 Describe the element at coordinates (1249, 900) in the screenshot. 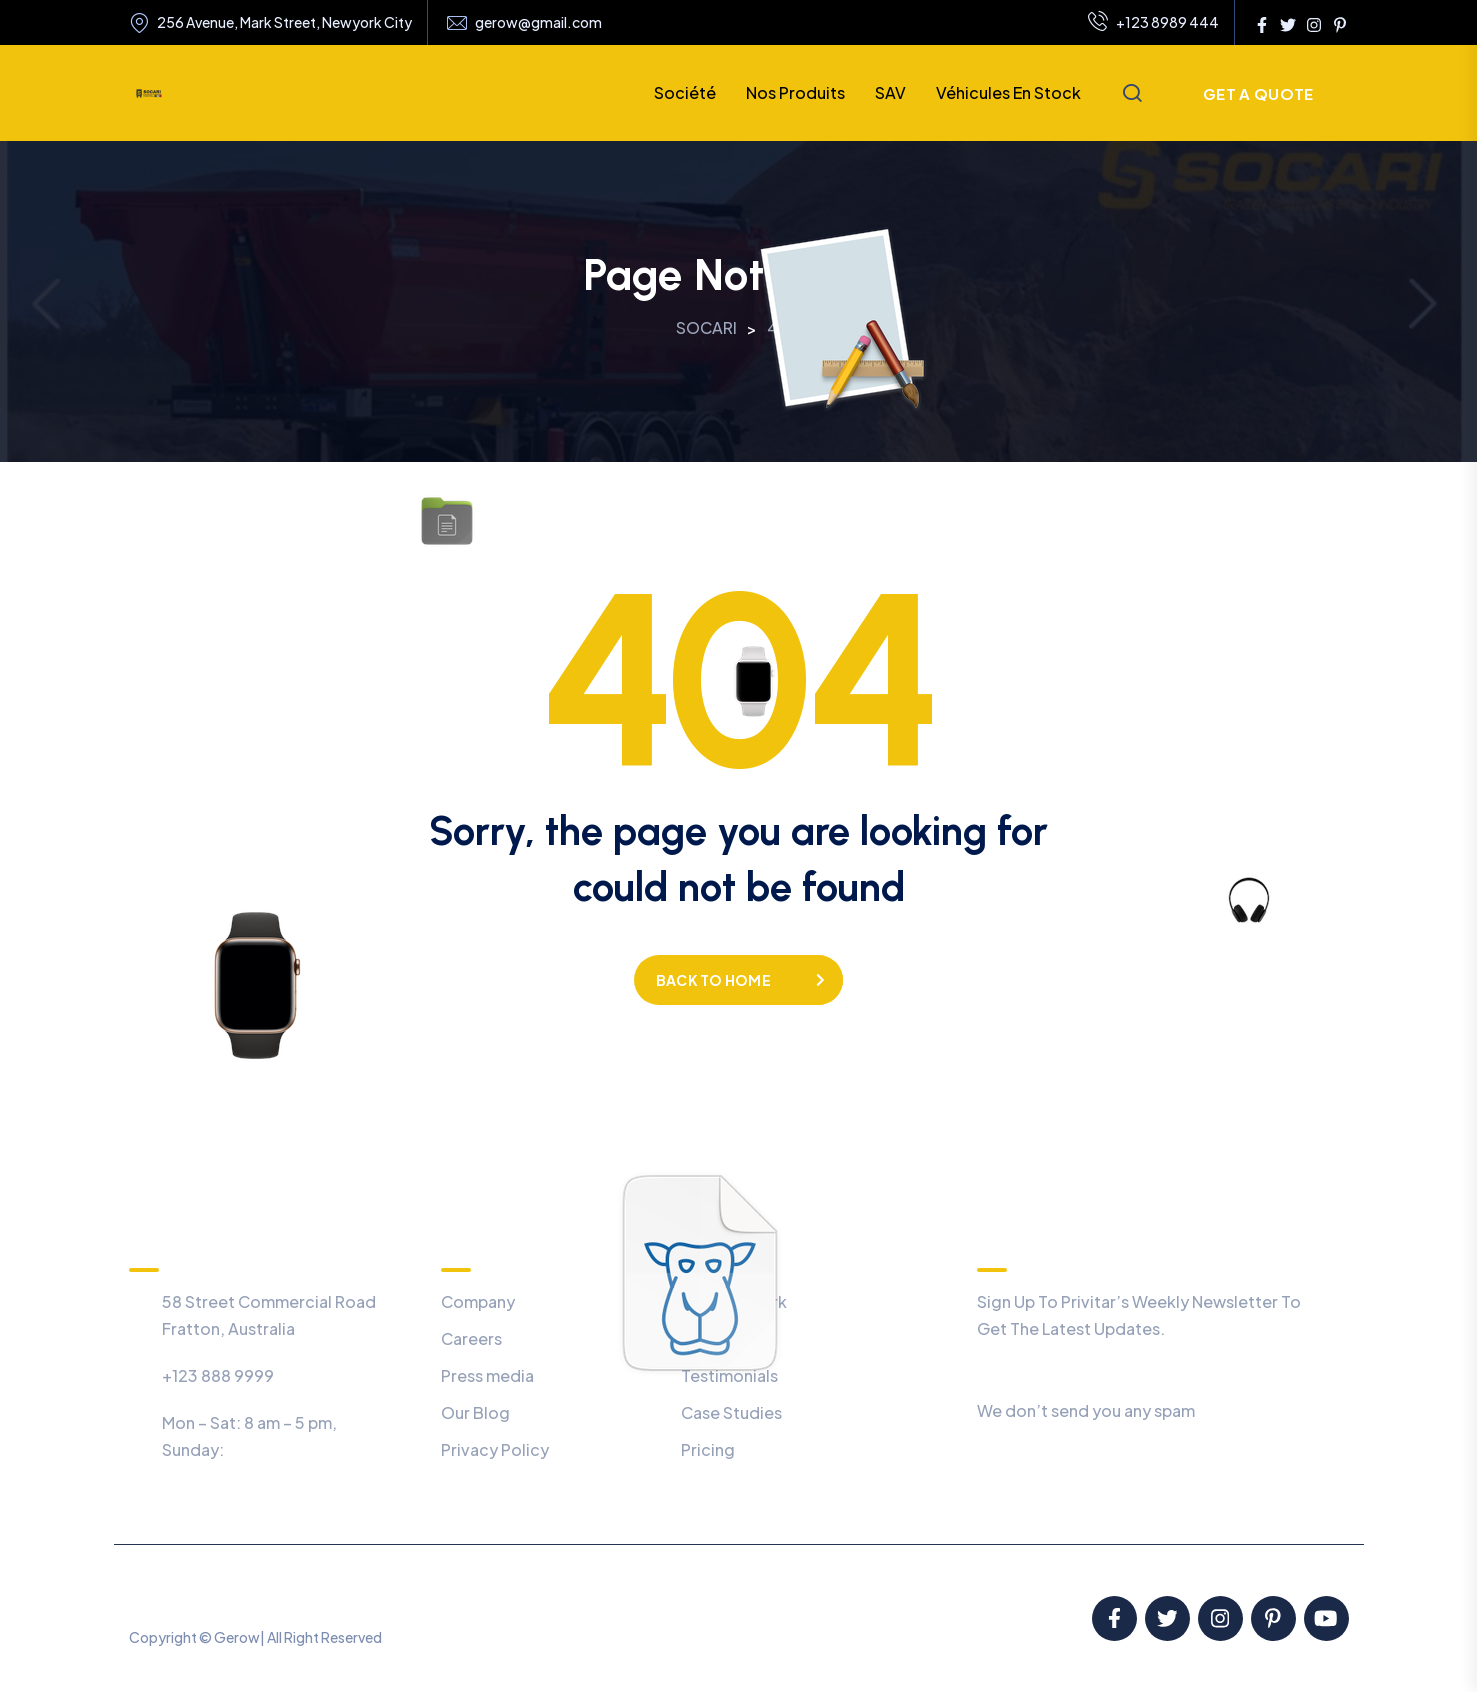

I see `connect bluetooth headphones` at that location.